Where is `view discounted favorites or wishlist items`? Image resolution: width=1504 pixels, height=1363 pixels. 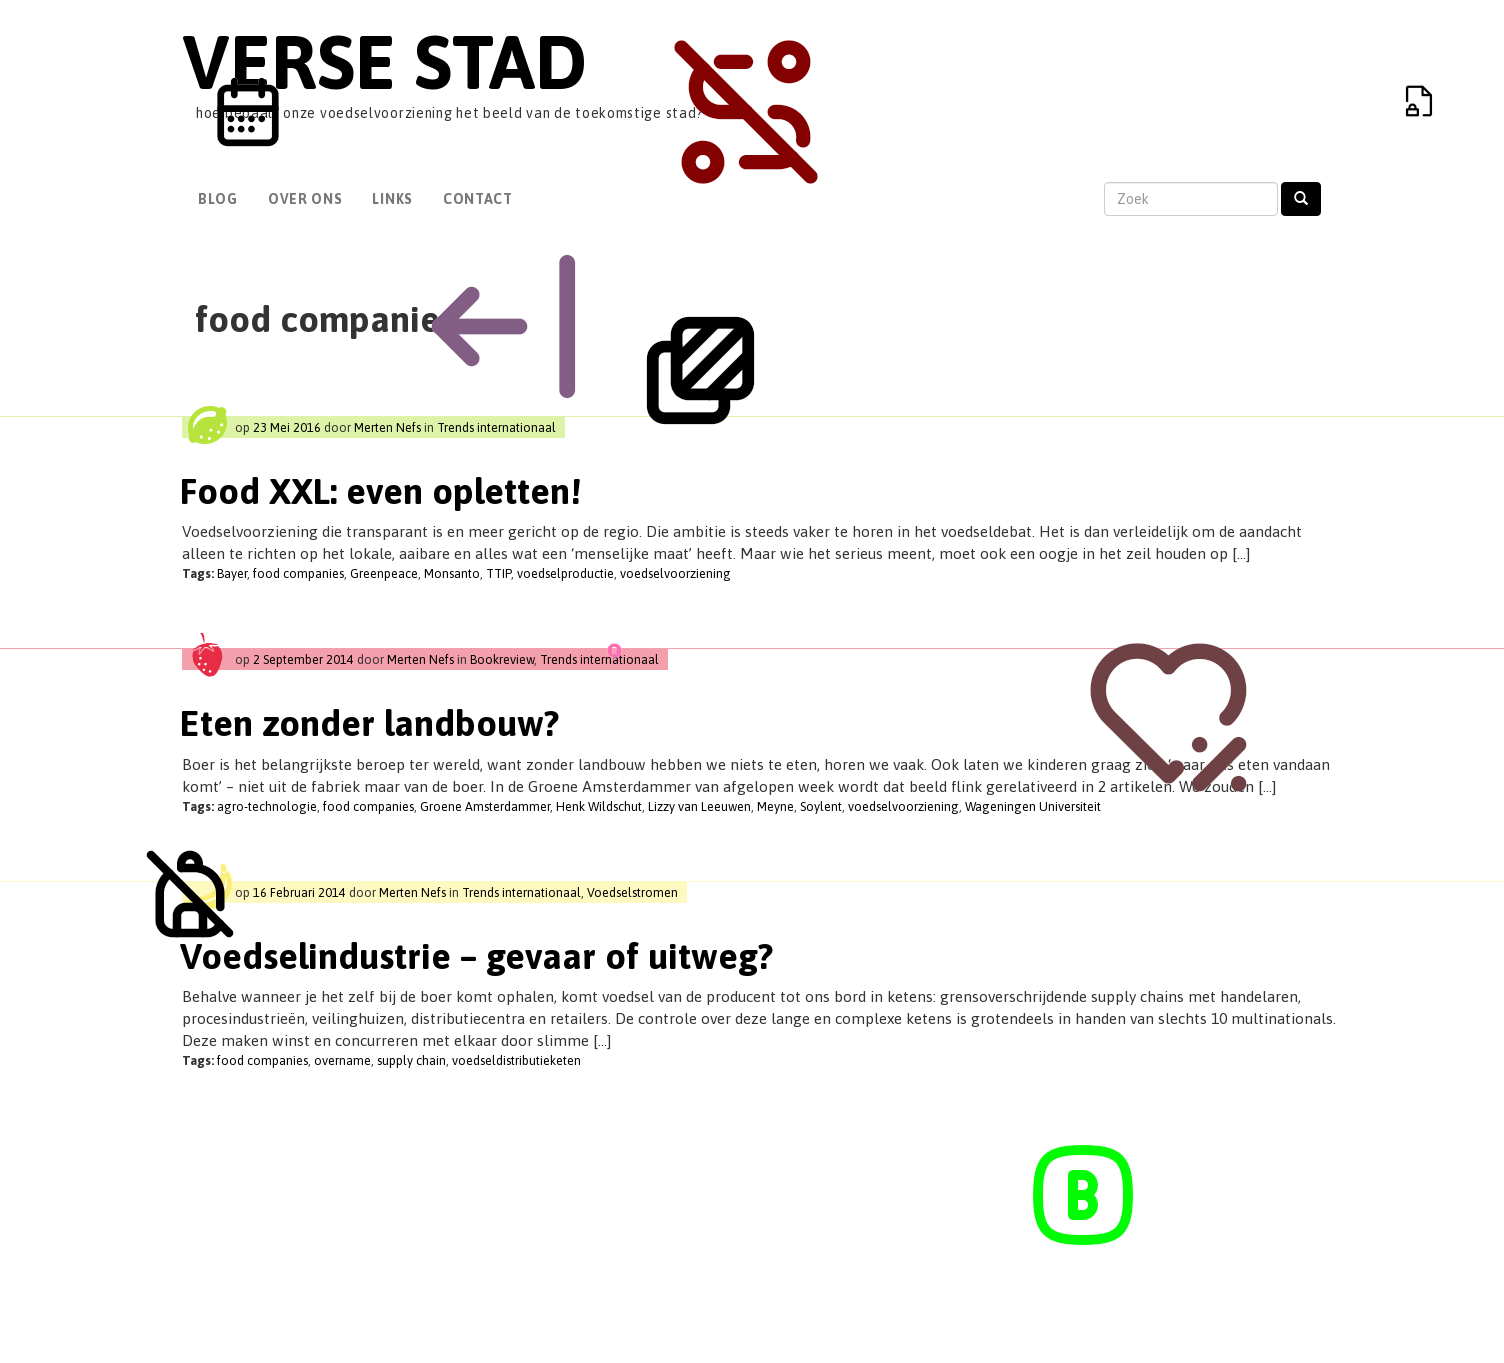 view discounted favorites or wishlist items is located at coordinates (1168, 713).